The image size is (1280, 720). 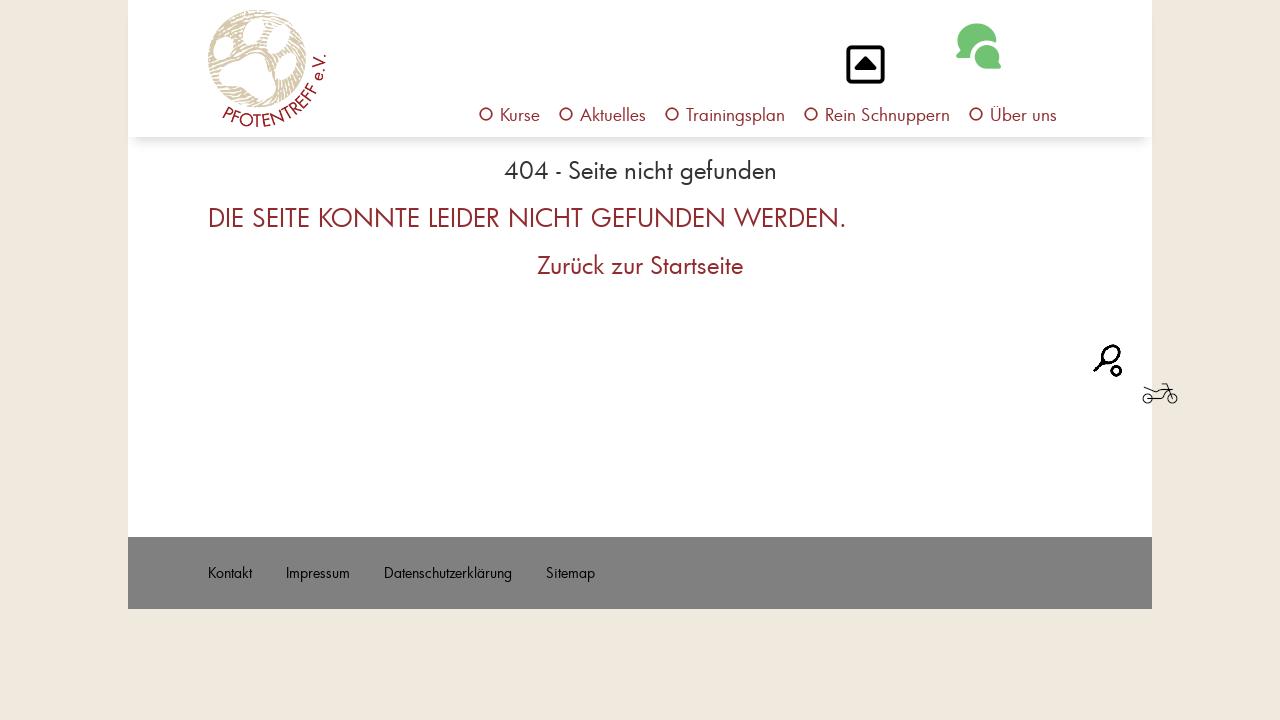 I want to click on access tennis or racket sports features, so click(x=1107, y=360).